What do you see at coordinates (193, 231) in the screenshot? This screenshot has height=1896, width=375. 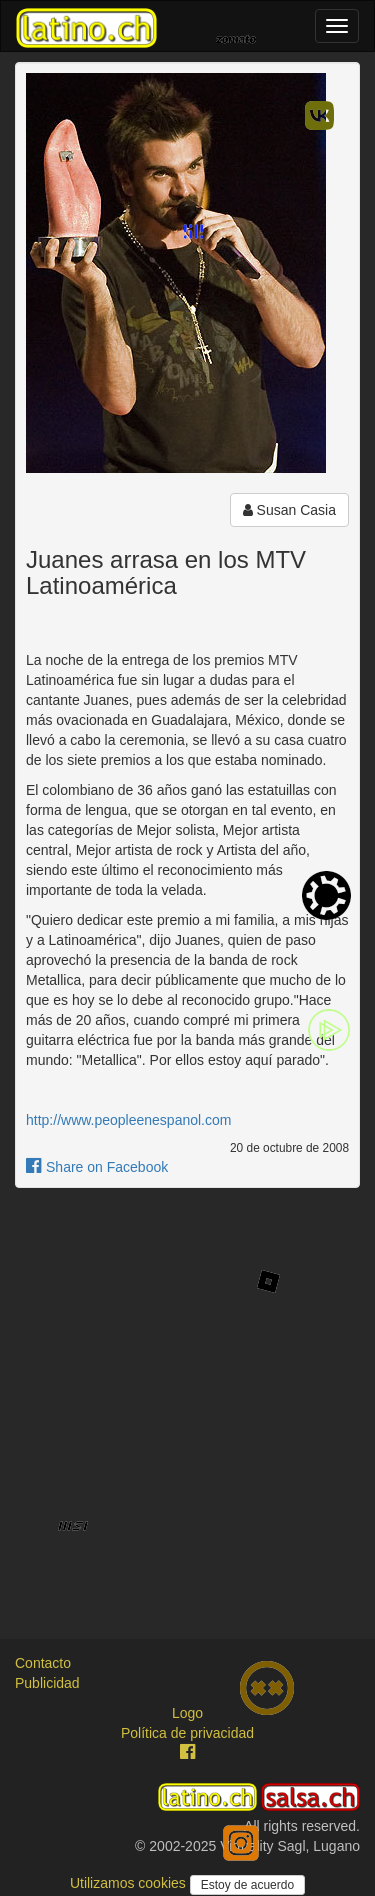 I see `scrollreveal javascript library logo` at bounding box center [193, 231].